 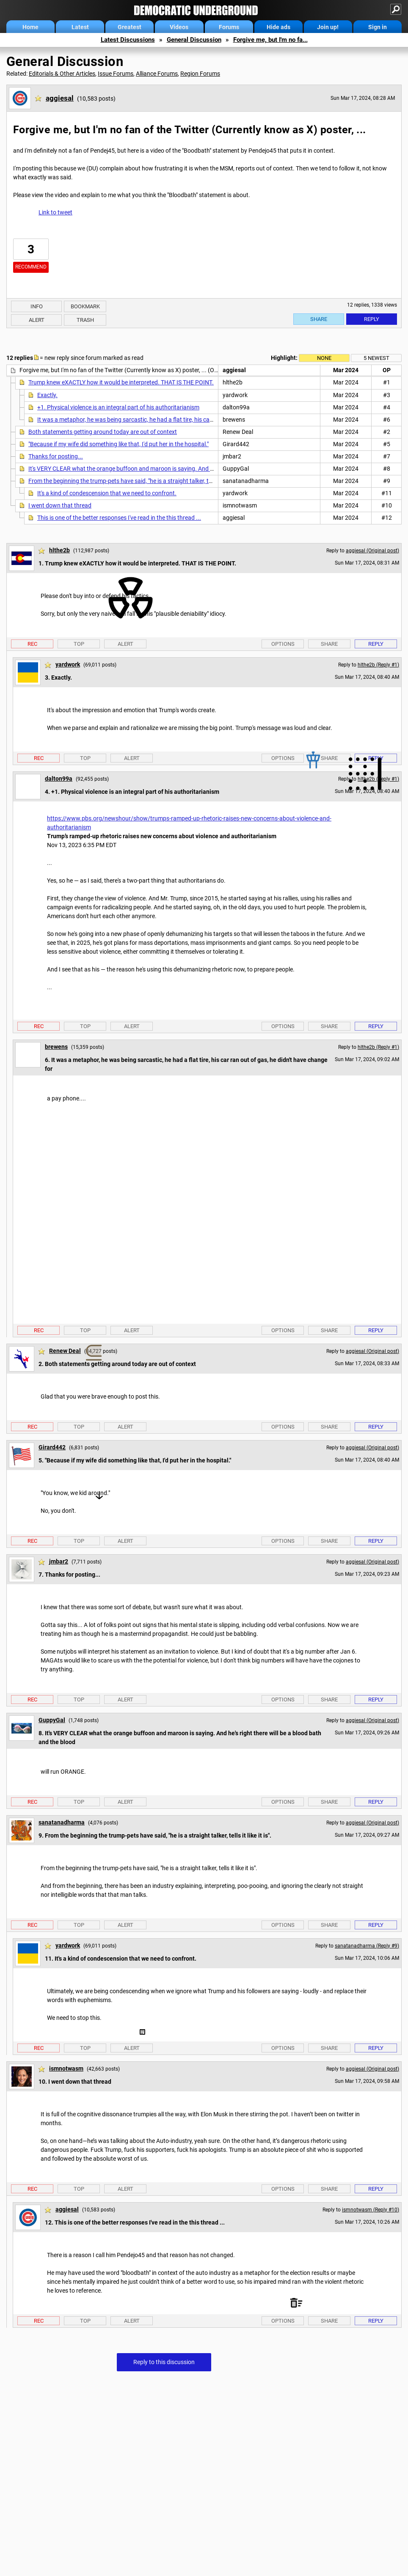 I want to click on bulk delete selected items, so click(x=296, y=2303).